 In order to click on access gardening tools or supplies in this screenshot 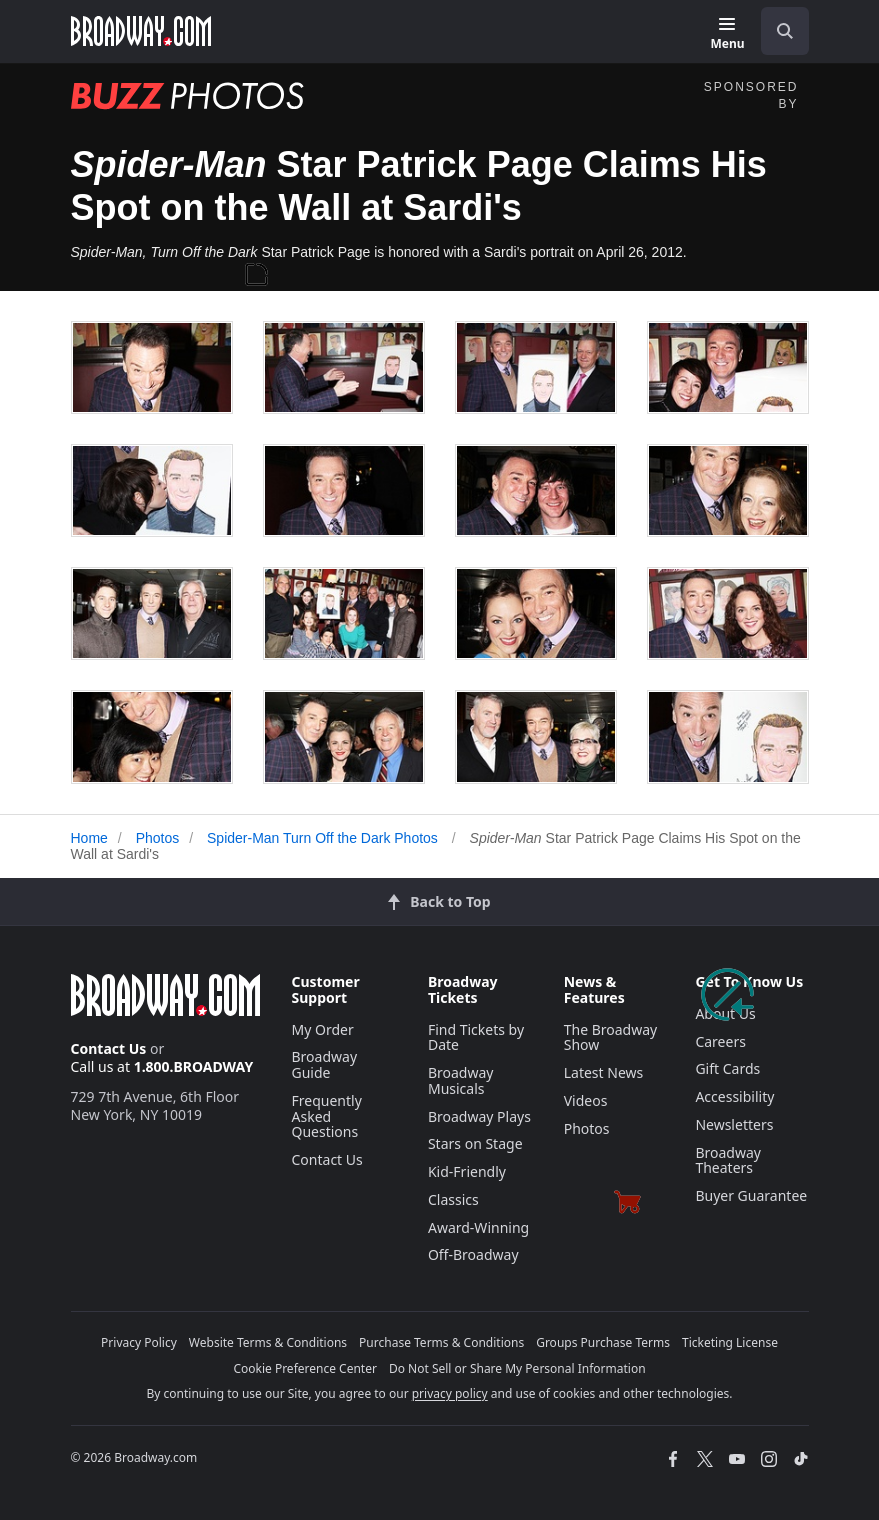, I will do `click(628, 1202)`.